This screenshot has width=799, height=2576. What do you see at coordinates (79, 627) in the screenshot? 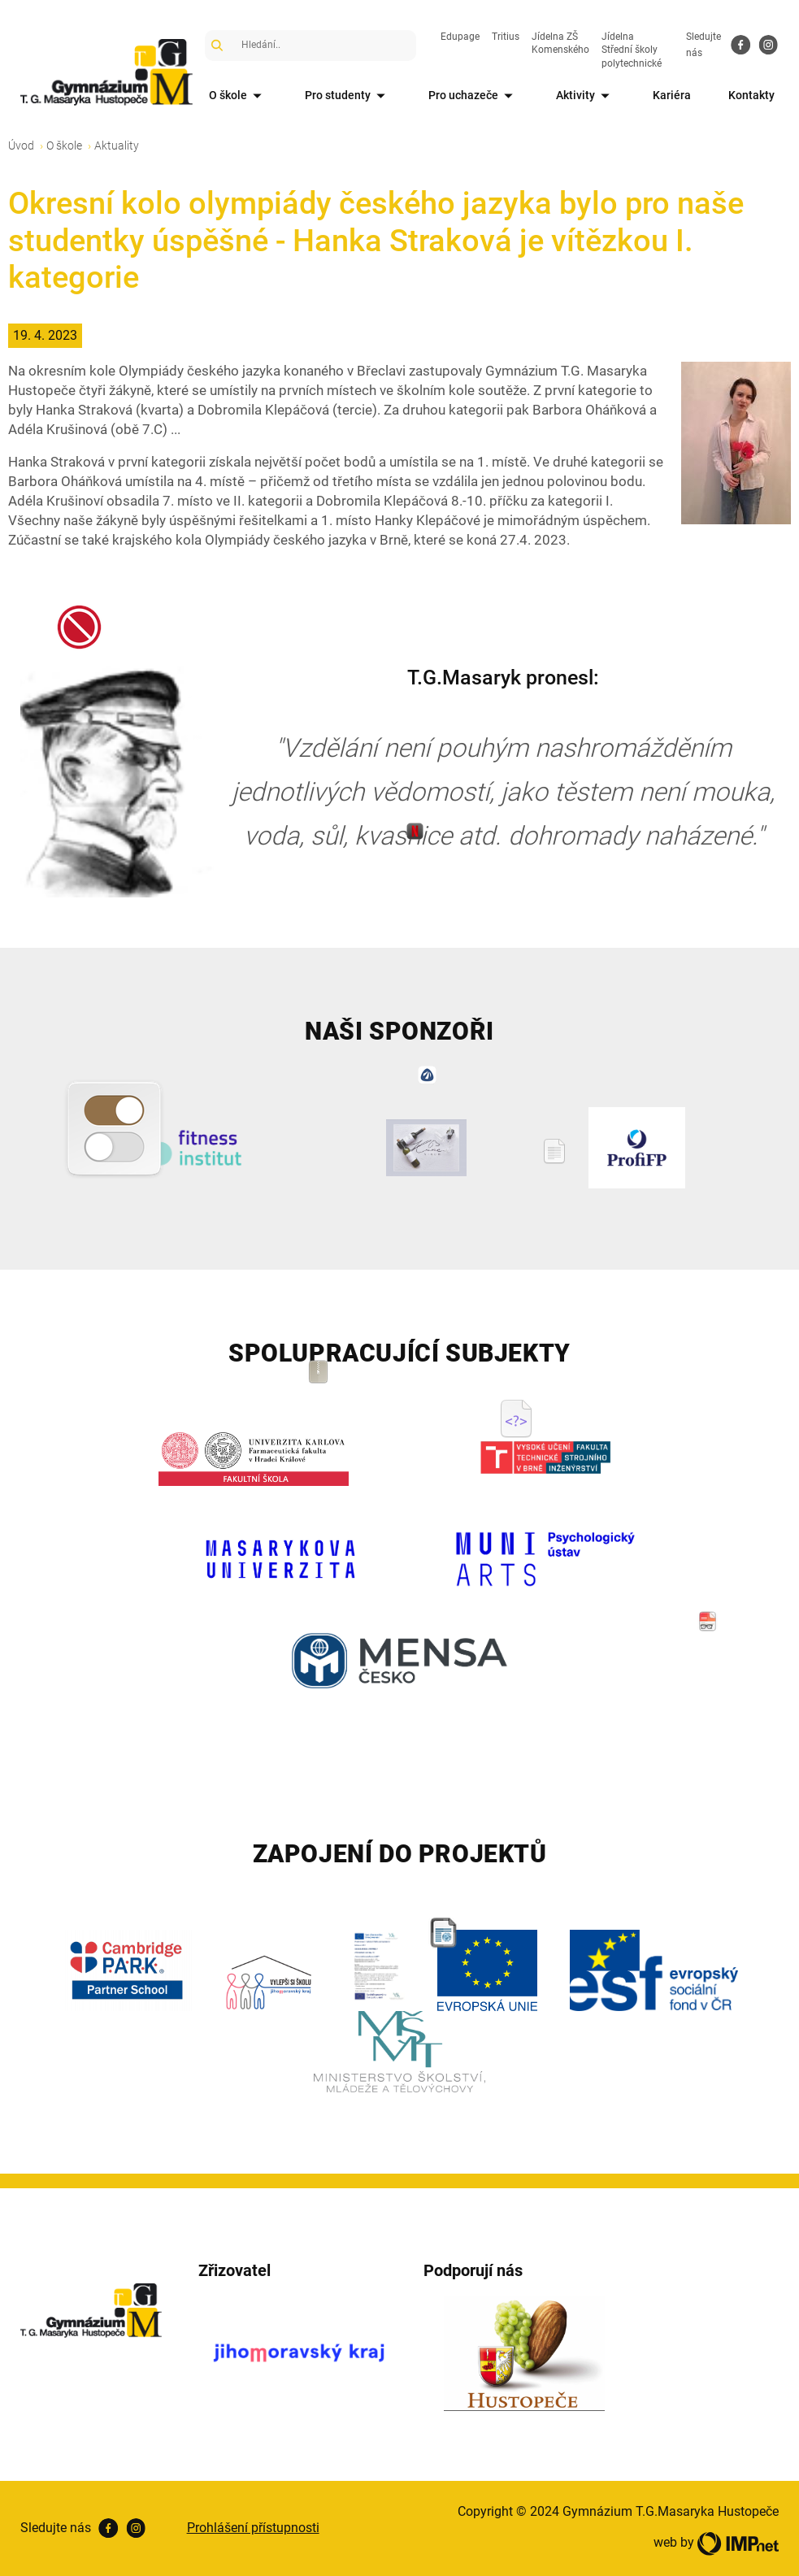
I see `delete selected item` at bounding box center [79, 627].